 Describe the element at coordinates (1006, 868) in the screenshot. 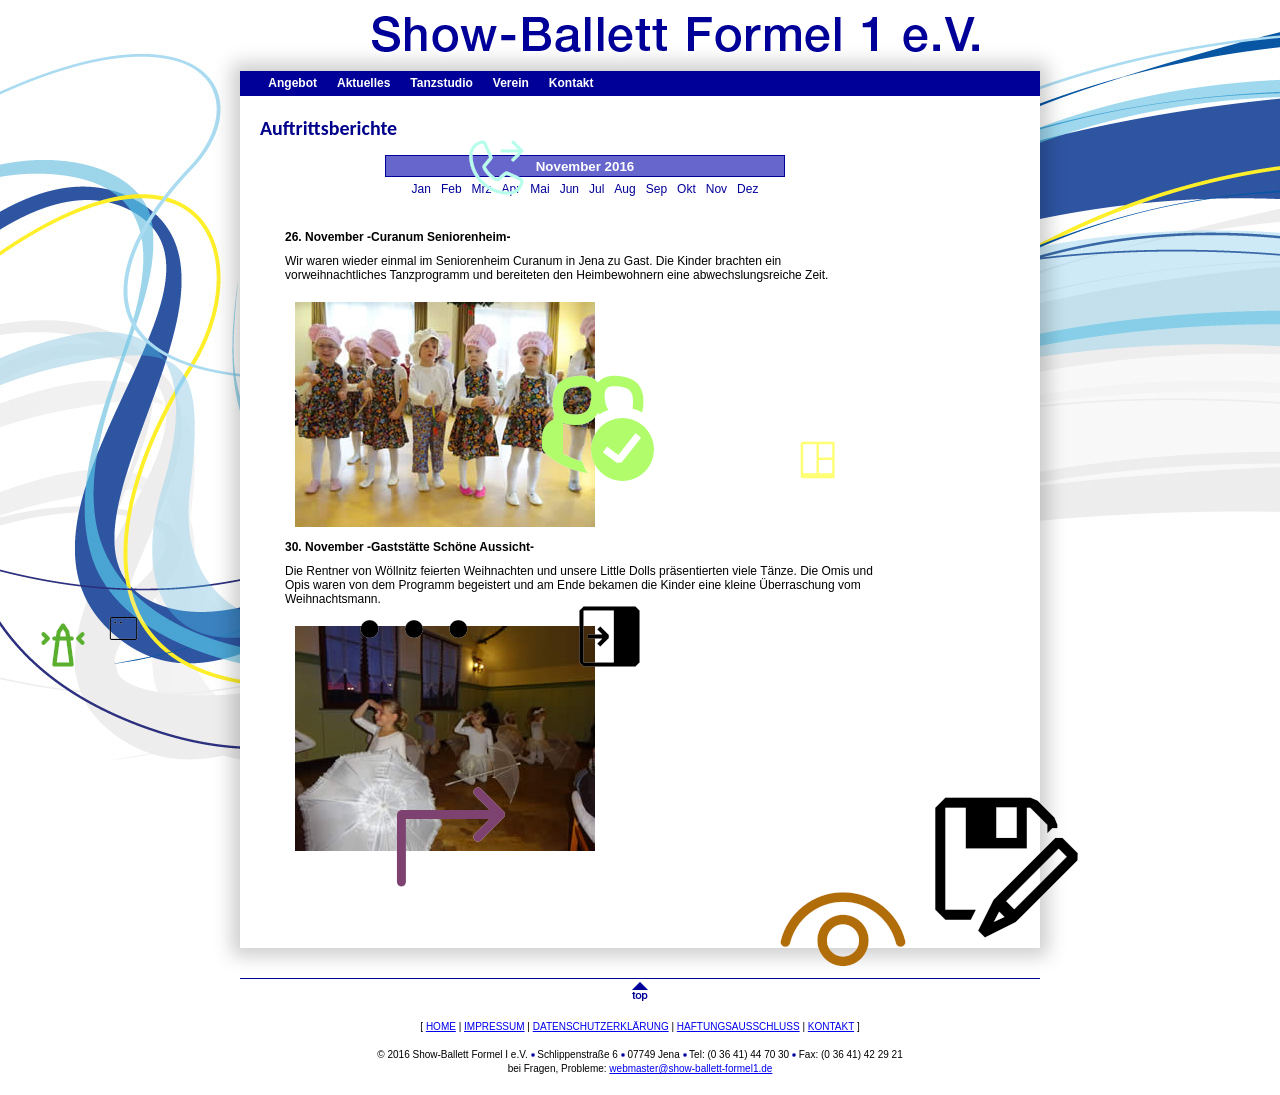

I see `save file with a new name or location` at that location.